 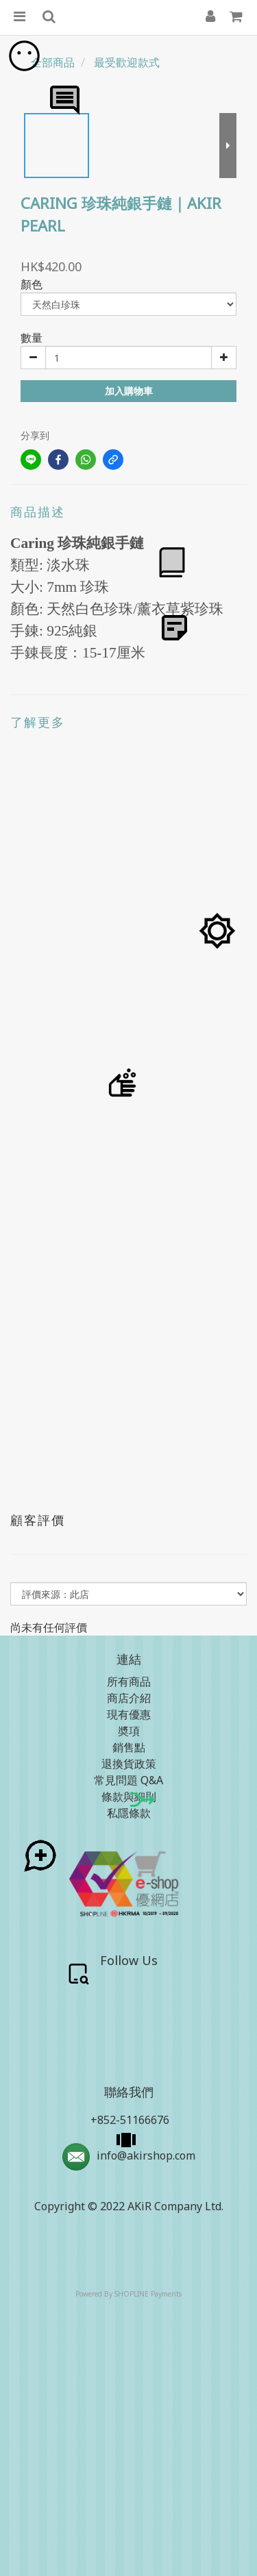 I want to click on create a new sticky note, so click(x=174, y=627).